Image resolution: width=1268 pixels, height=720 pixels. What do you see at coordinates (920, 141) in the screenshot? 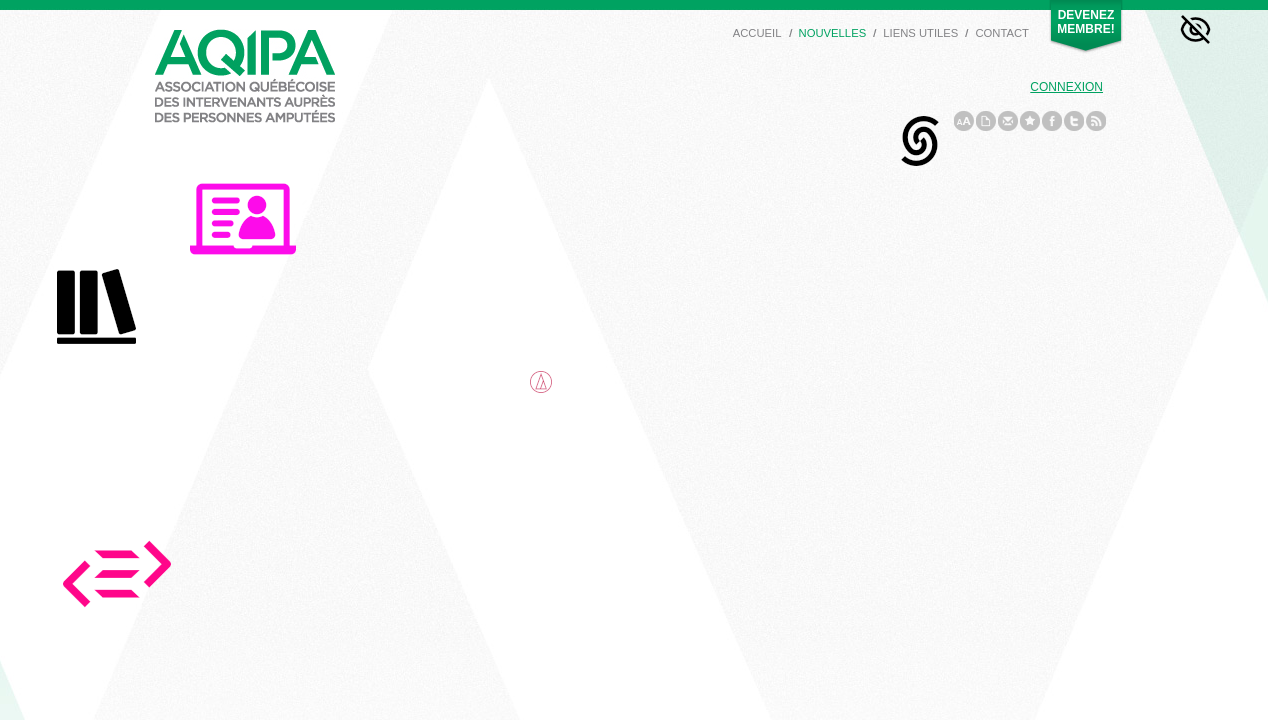
I see `upstash brand logo` at bounding box center [920, 141].